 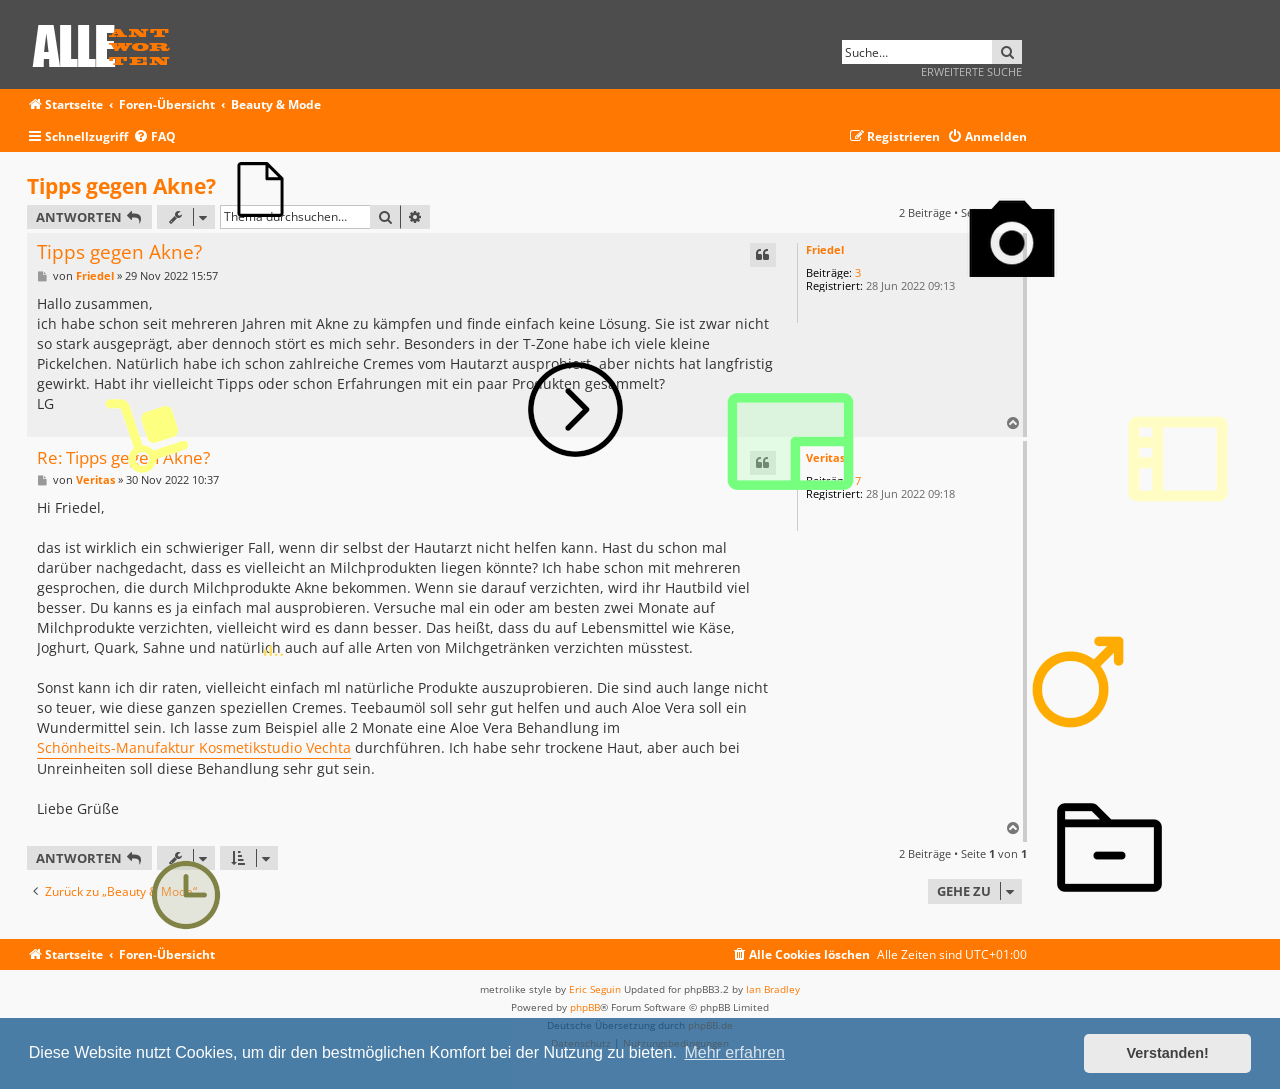 I want to click on enable picture-in-picture mode, so click(x=790, y=441).